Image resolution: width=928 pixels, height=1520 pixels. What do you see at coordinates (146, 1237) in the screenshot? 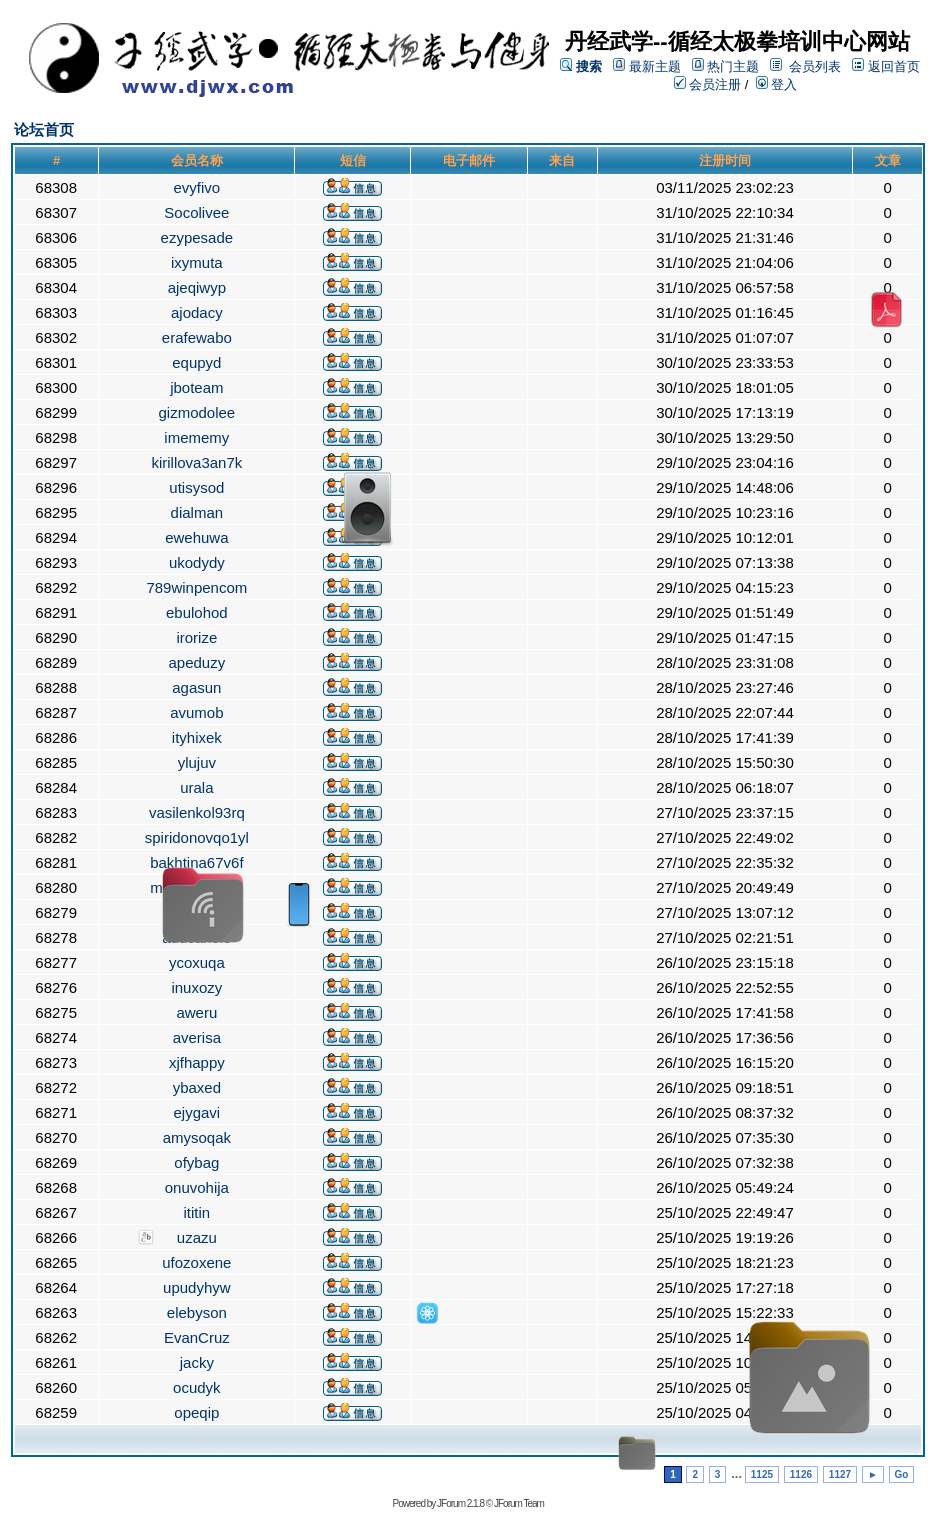
I see `access font and typography settings` at bounding box center [146, 1237].